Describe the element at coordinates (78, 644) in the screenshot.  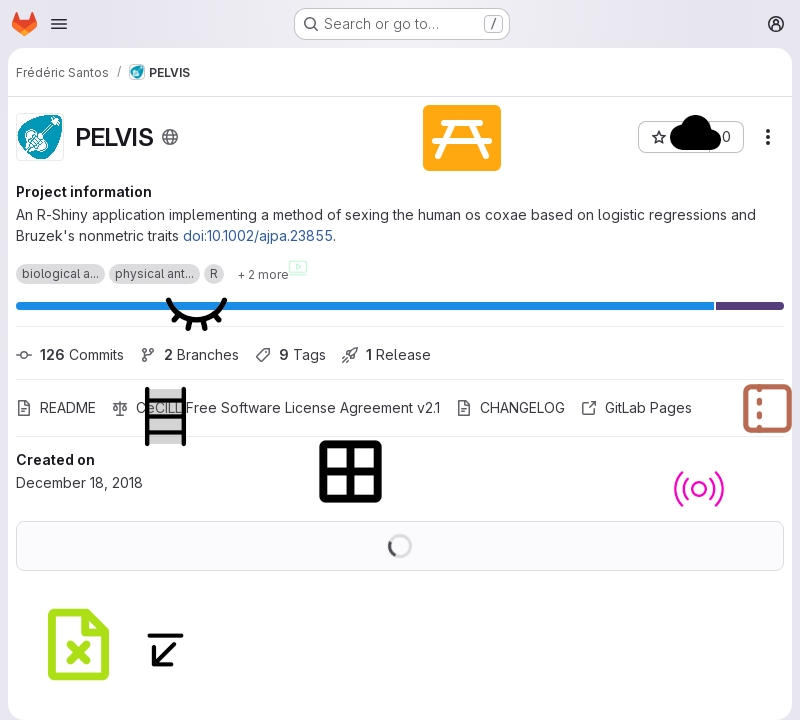
I see `delete or remove a file` at that location.